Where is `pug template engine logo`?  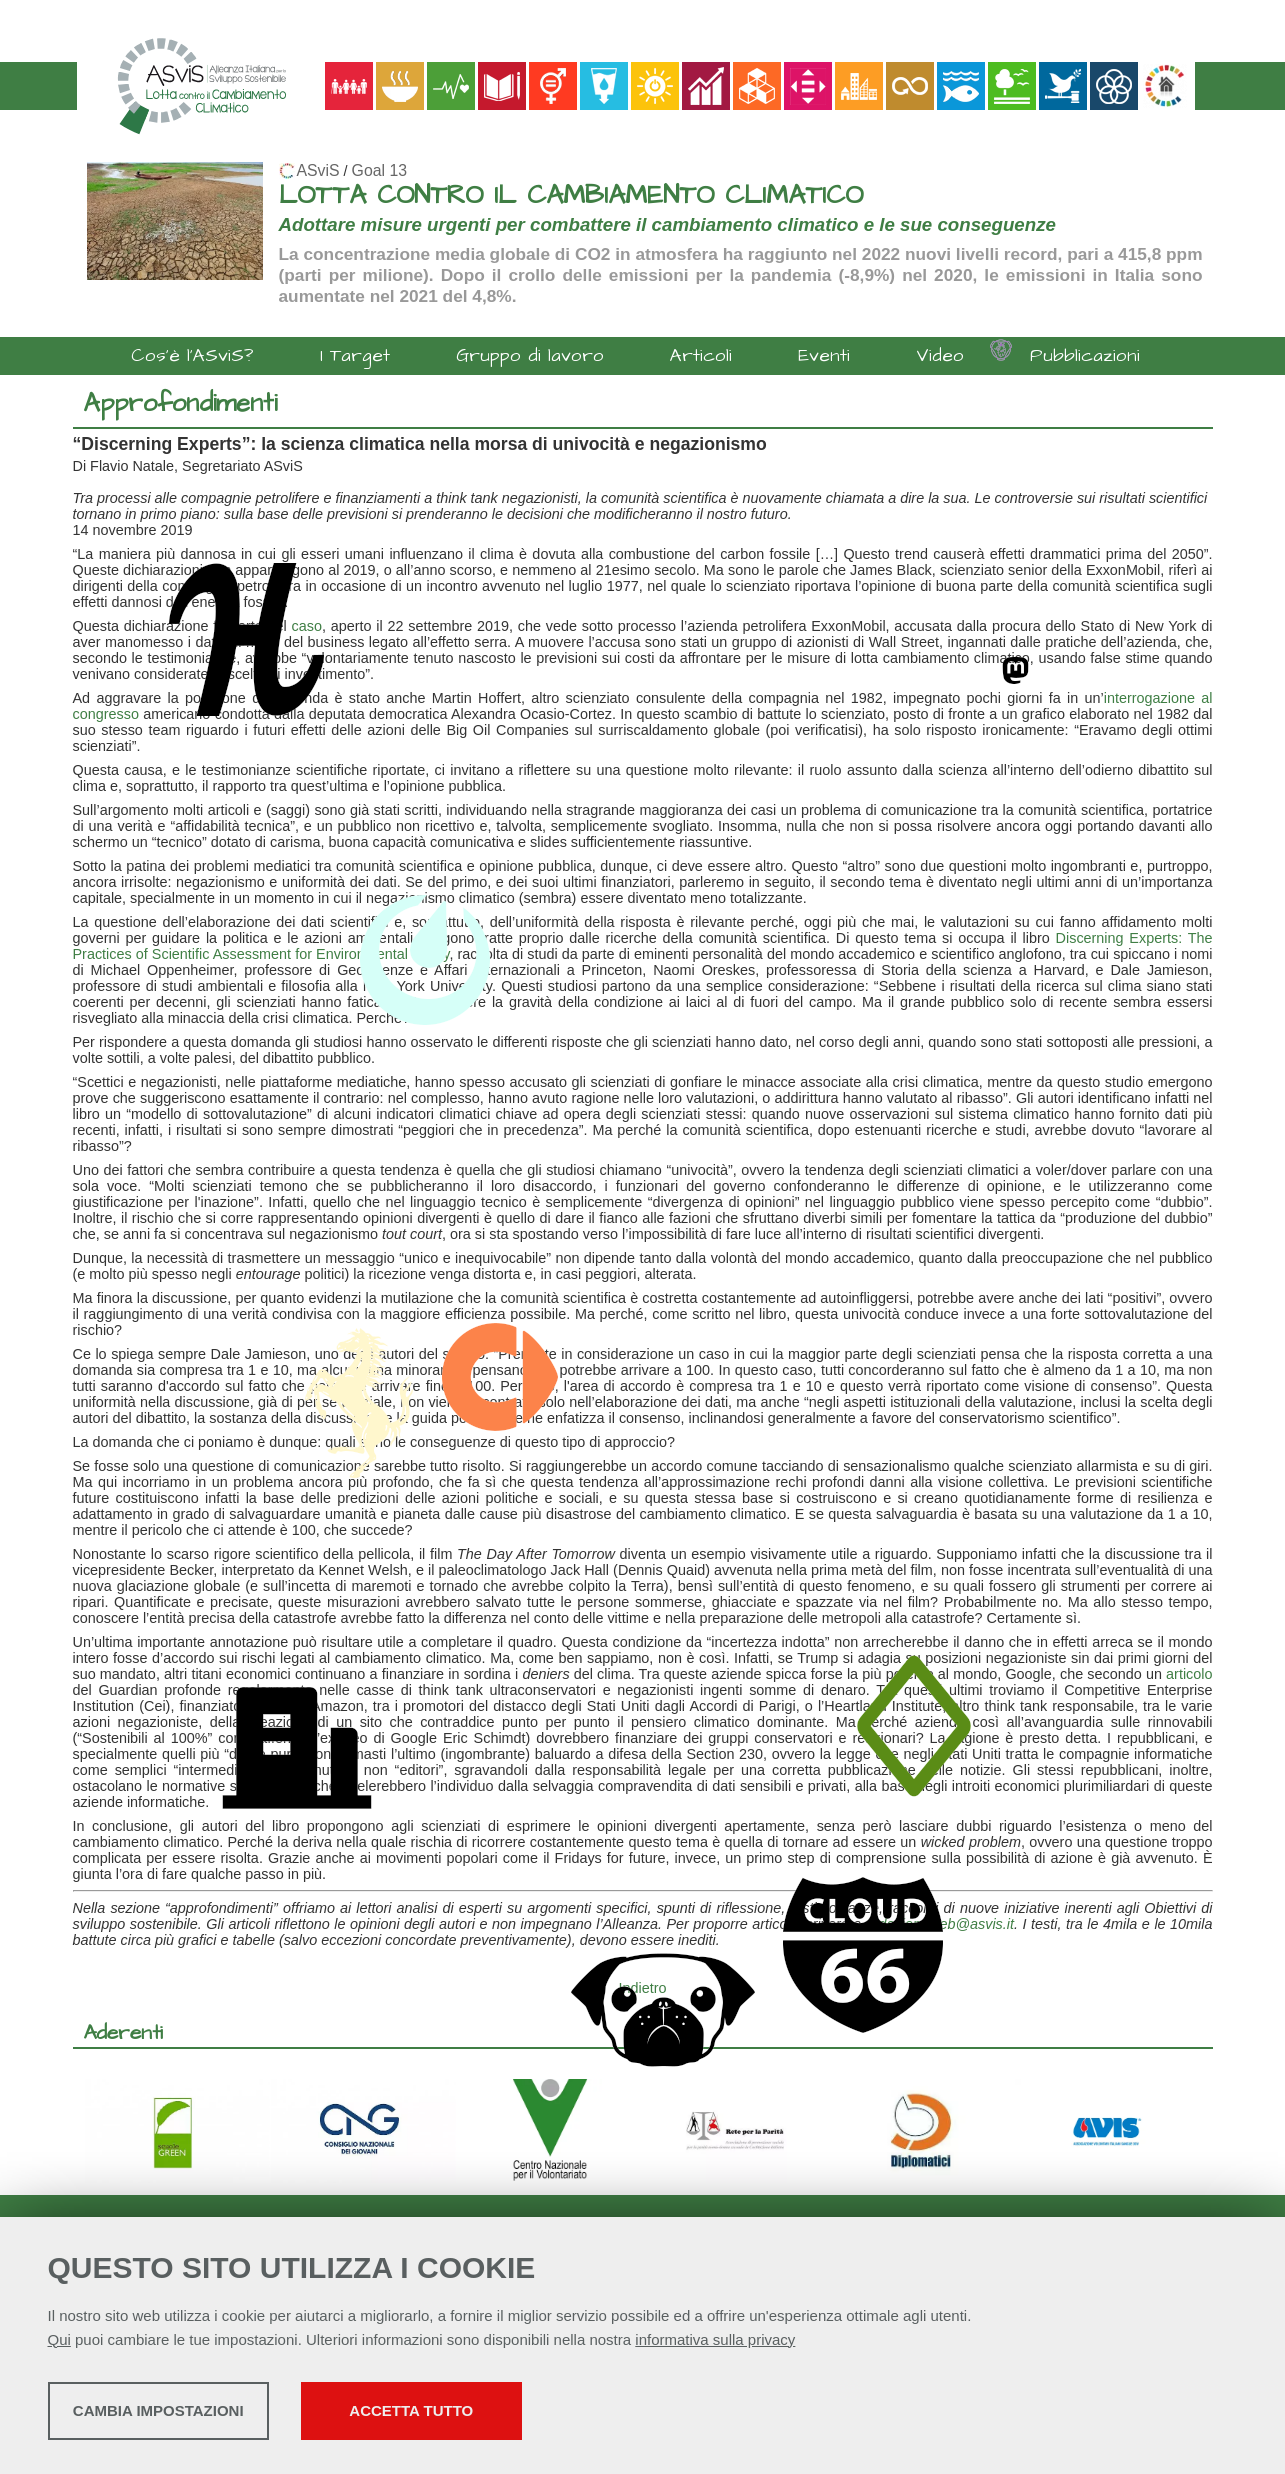
pug template engine logo is located at coordinates (663, 2010).